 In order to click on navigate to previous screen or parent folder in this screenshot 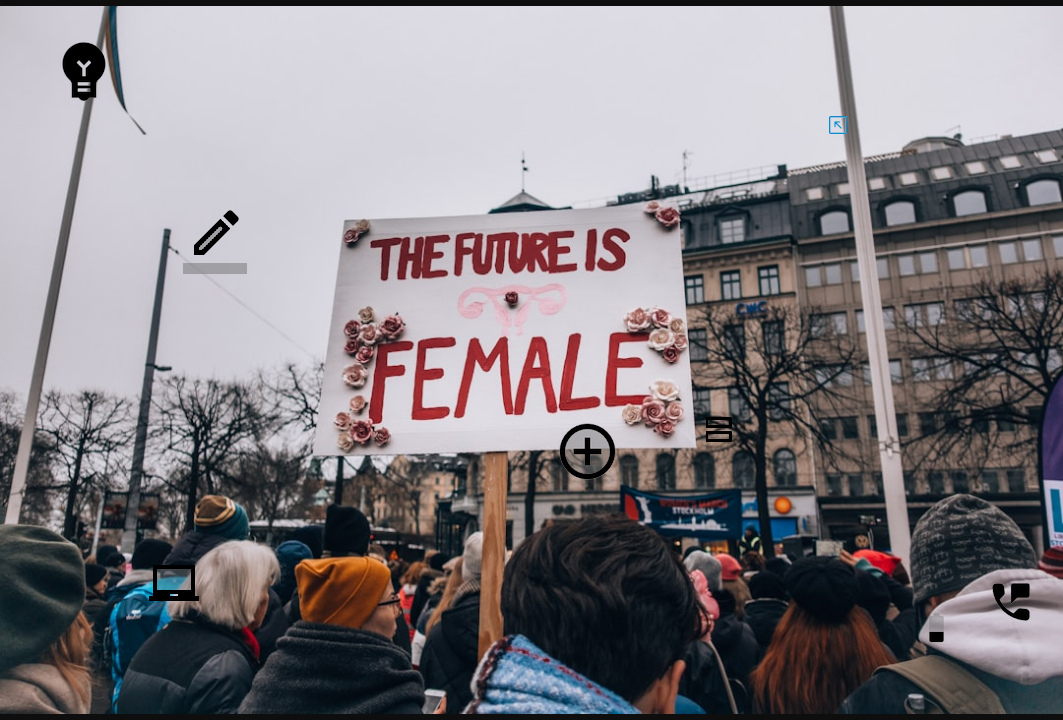, I will do `click(838, 125)`.